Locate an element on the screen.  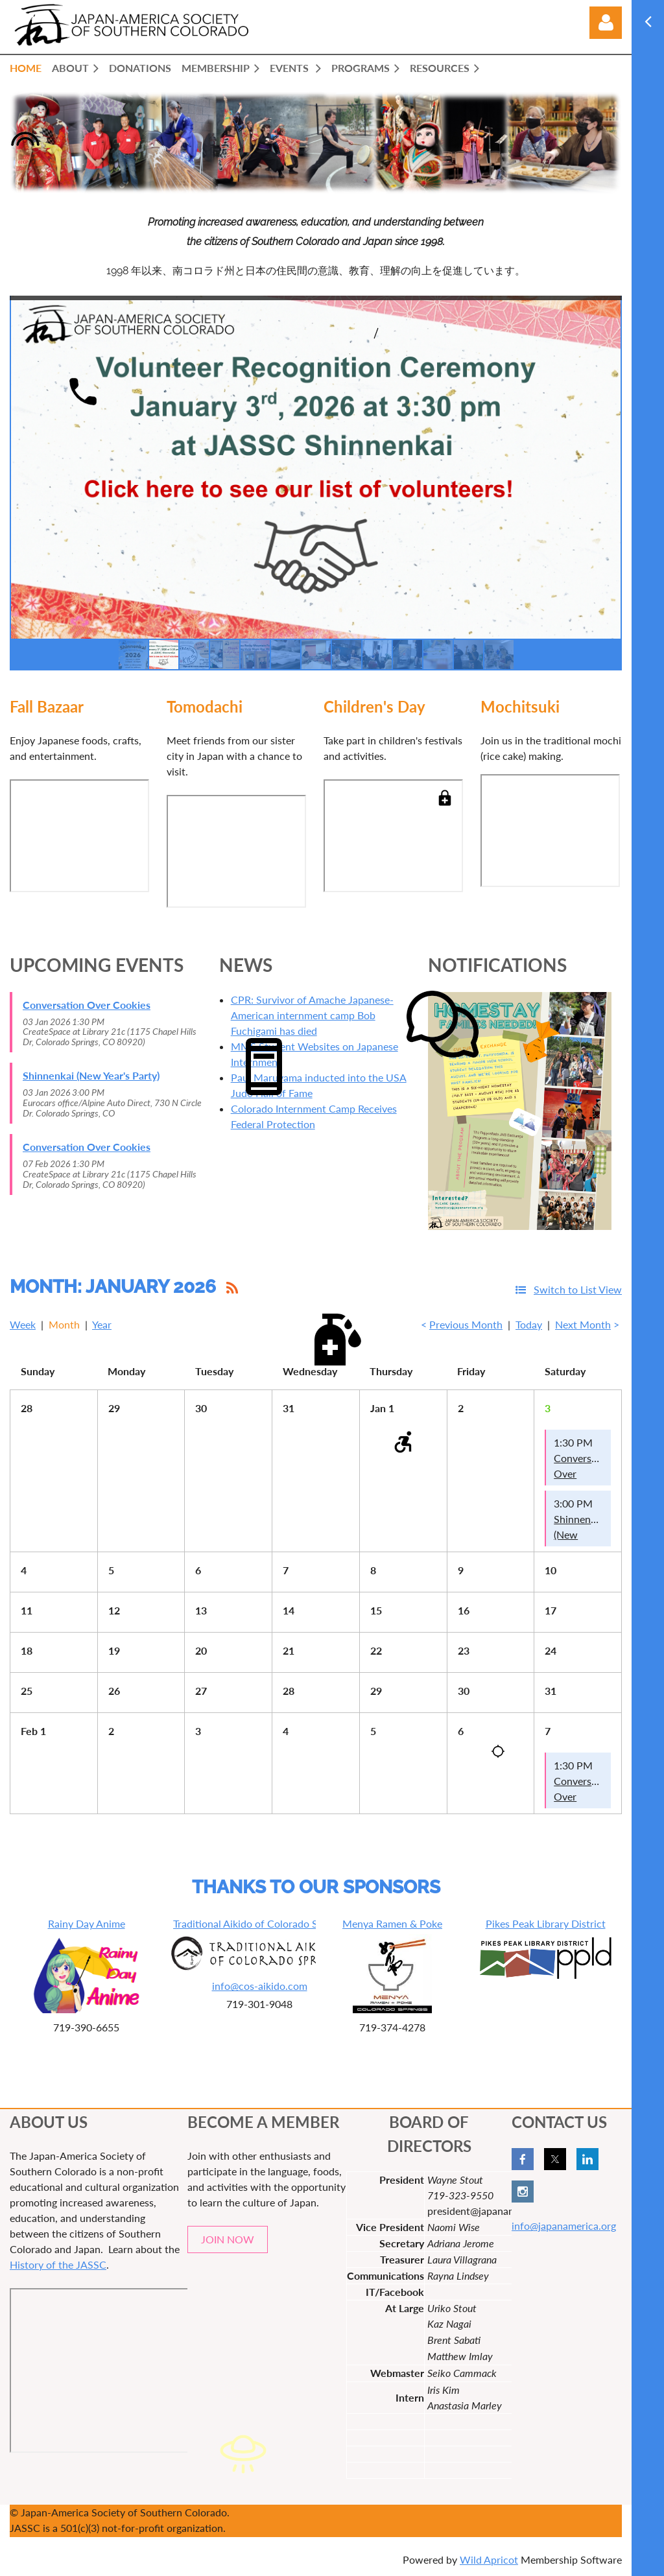
access visual filters or image effects is located at coordinates (25, 139).